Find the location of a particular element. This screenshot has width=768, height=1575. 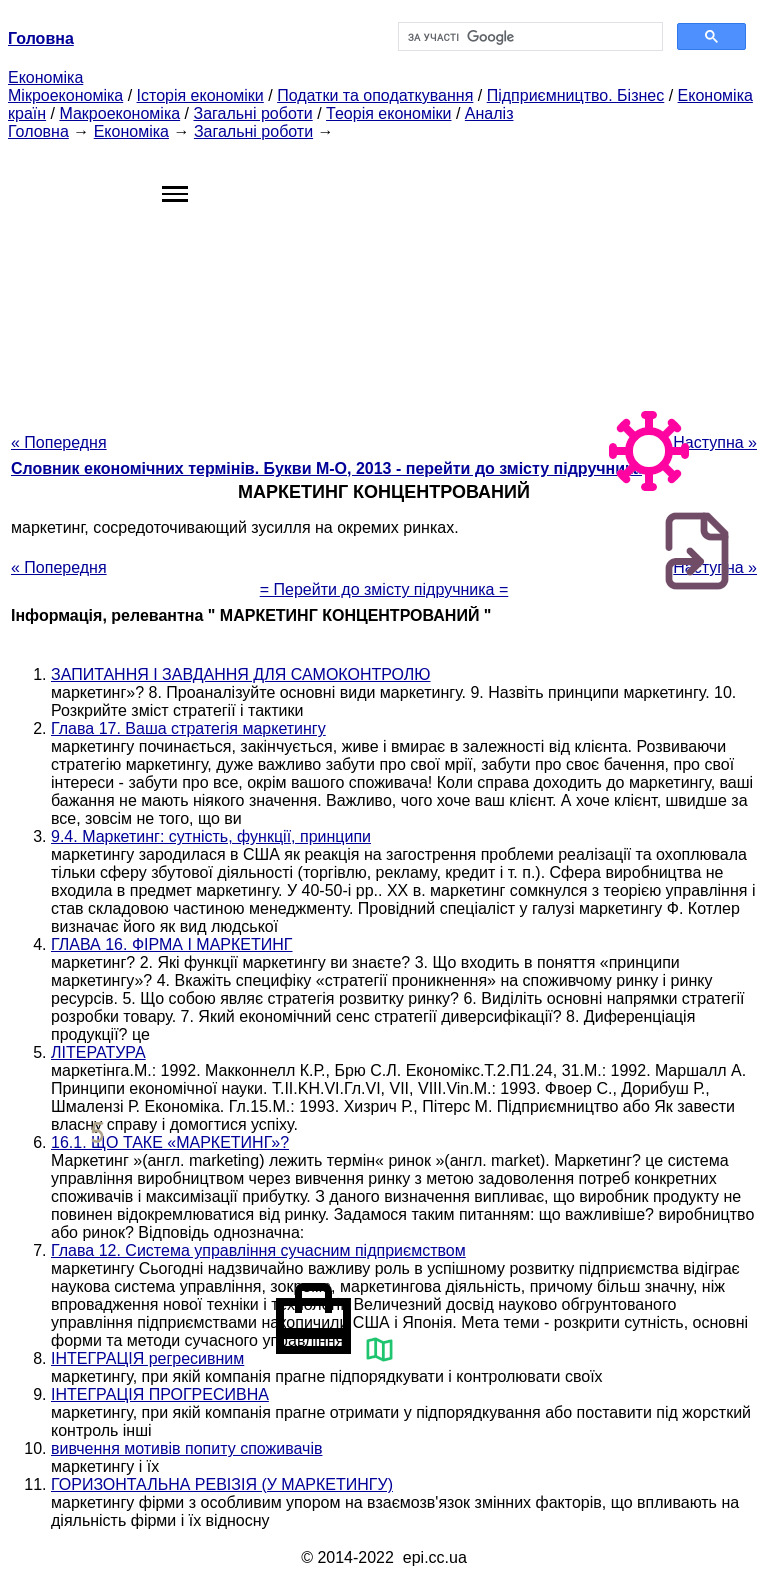

access travel documents or itinerary is located at coordinates (313, 1320).